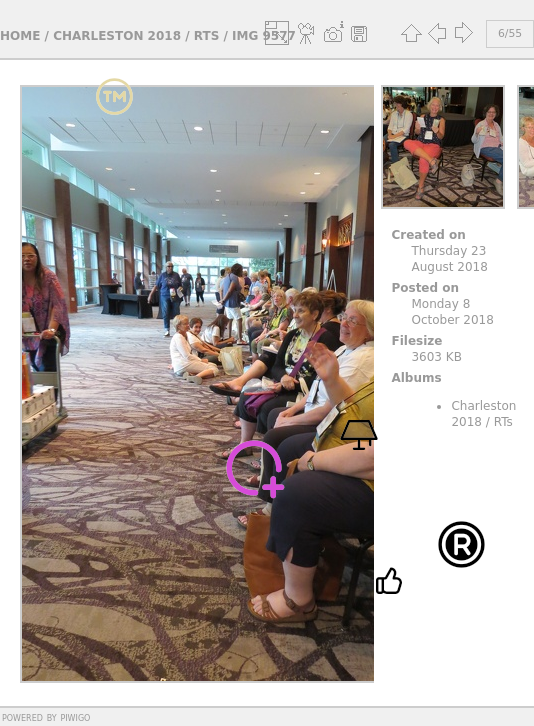  Describe the element at coordinates (461, 544) in the screenshot. I see `indicates registered trademark status` at that location.